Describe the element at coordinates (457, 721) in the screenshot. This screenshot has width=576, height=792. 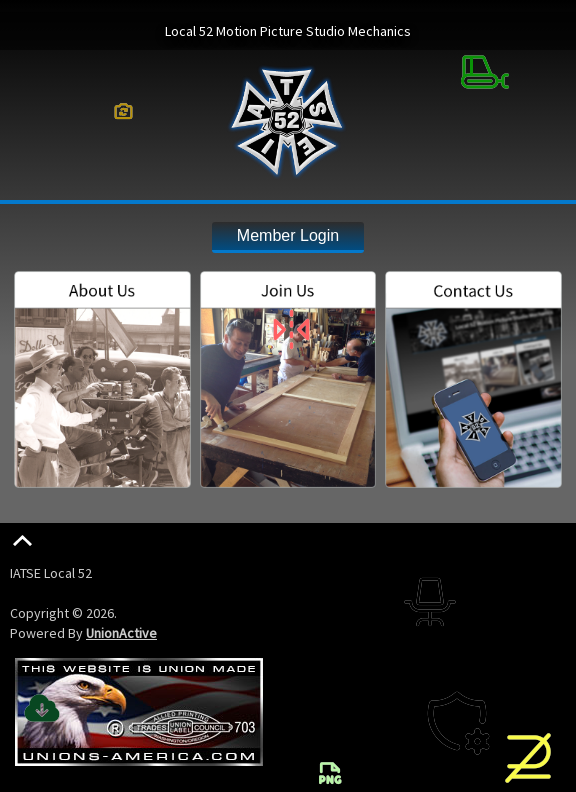
I see `access security settings` at that location.